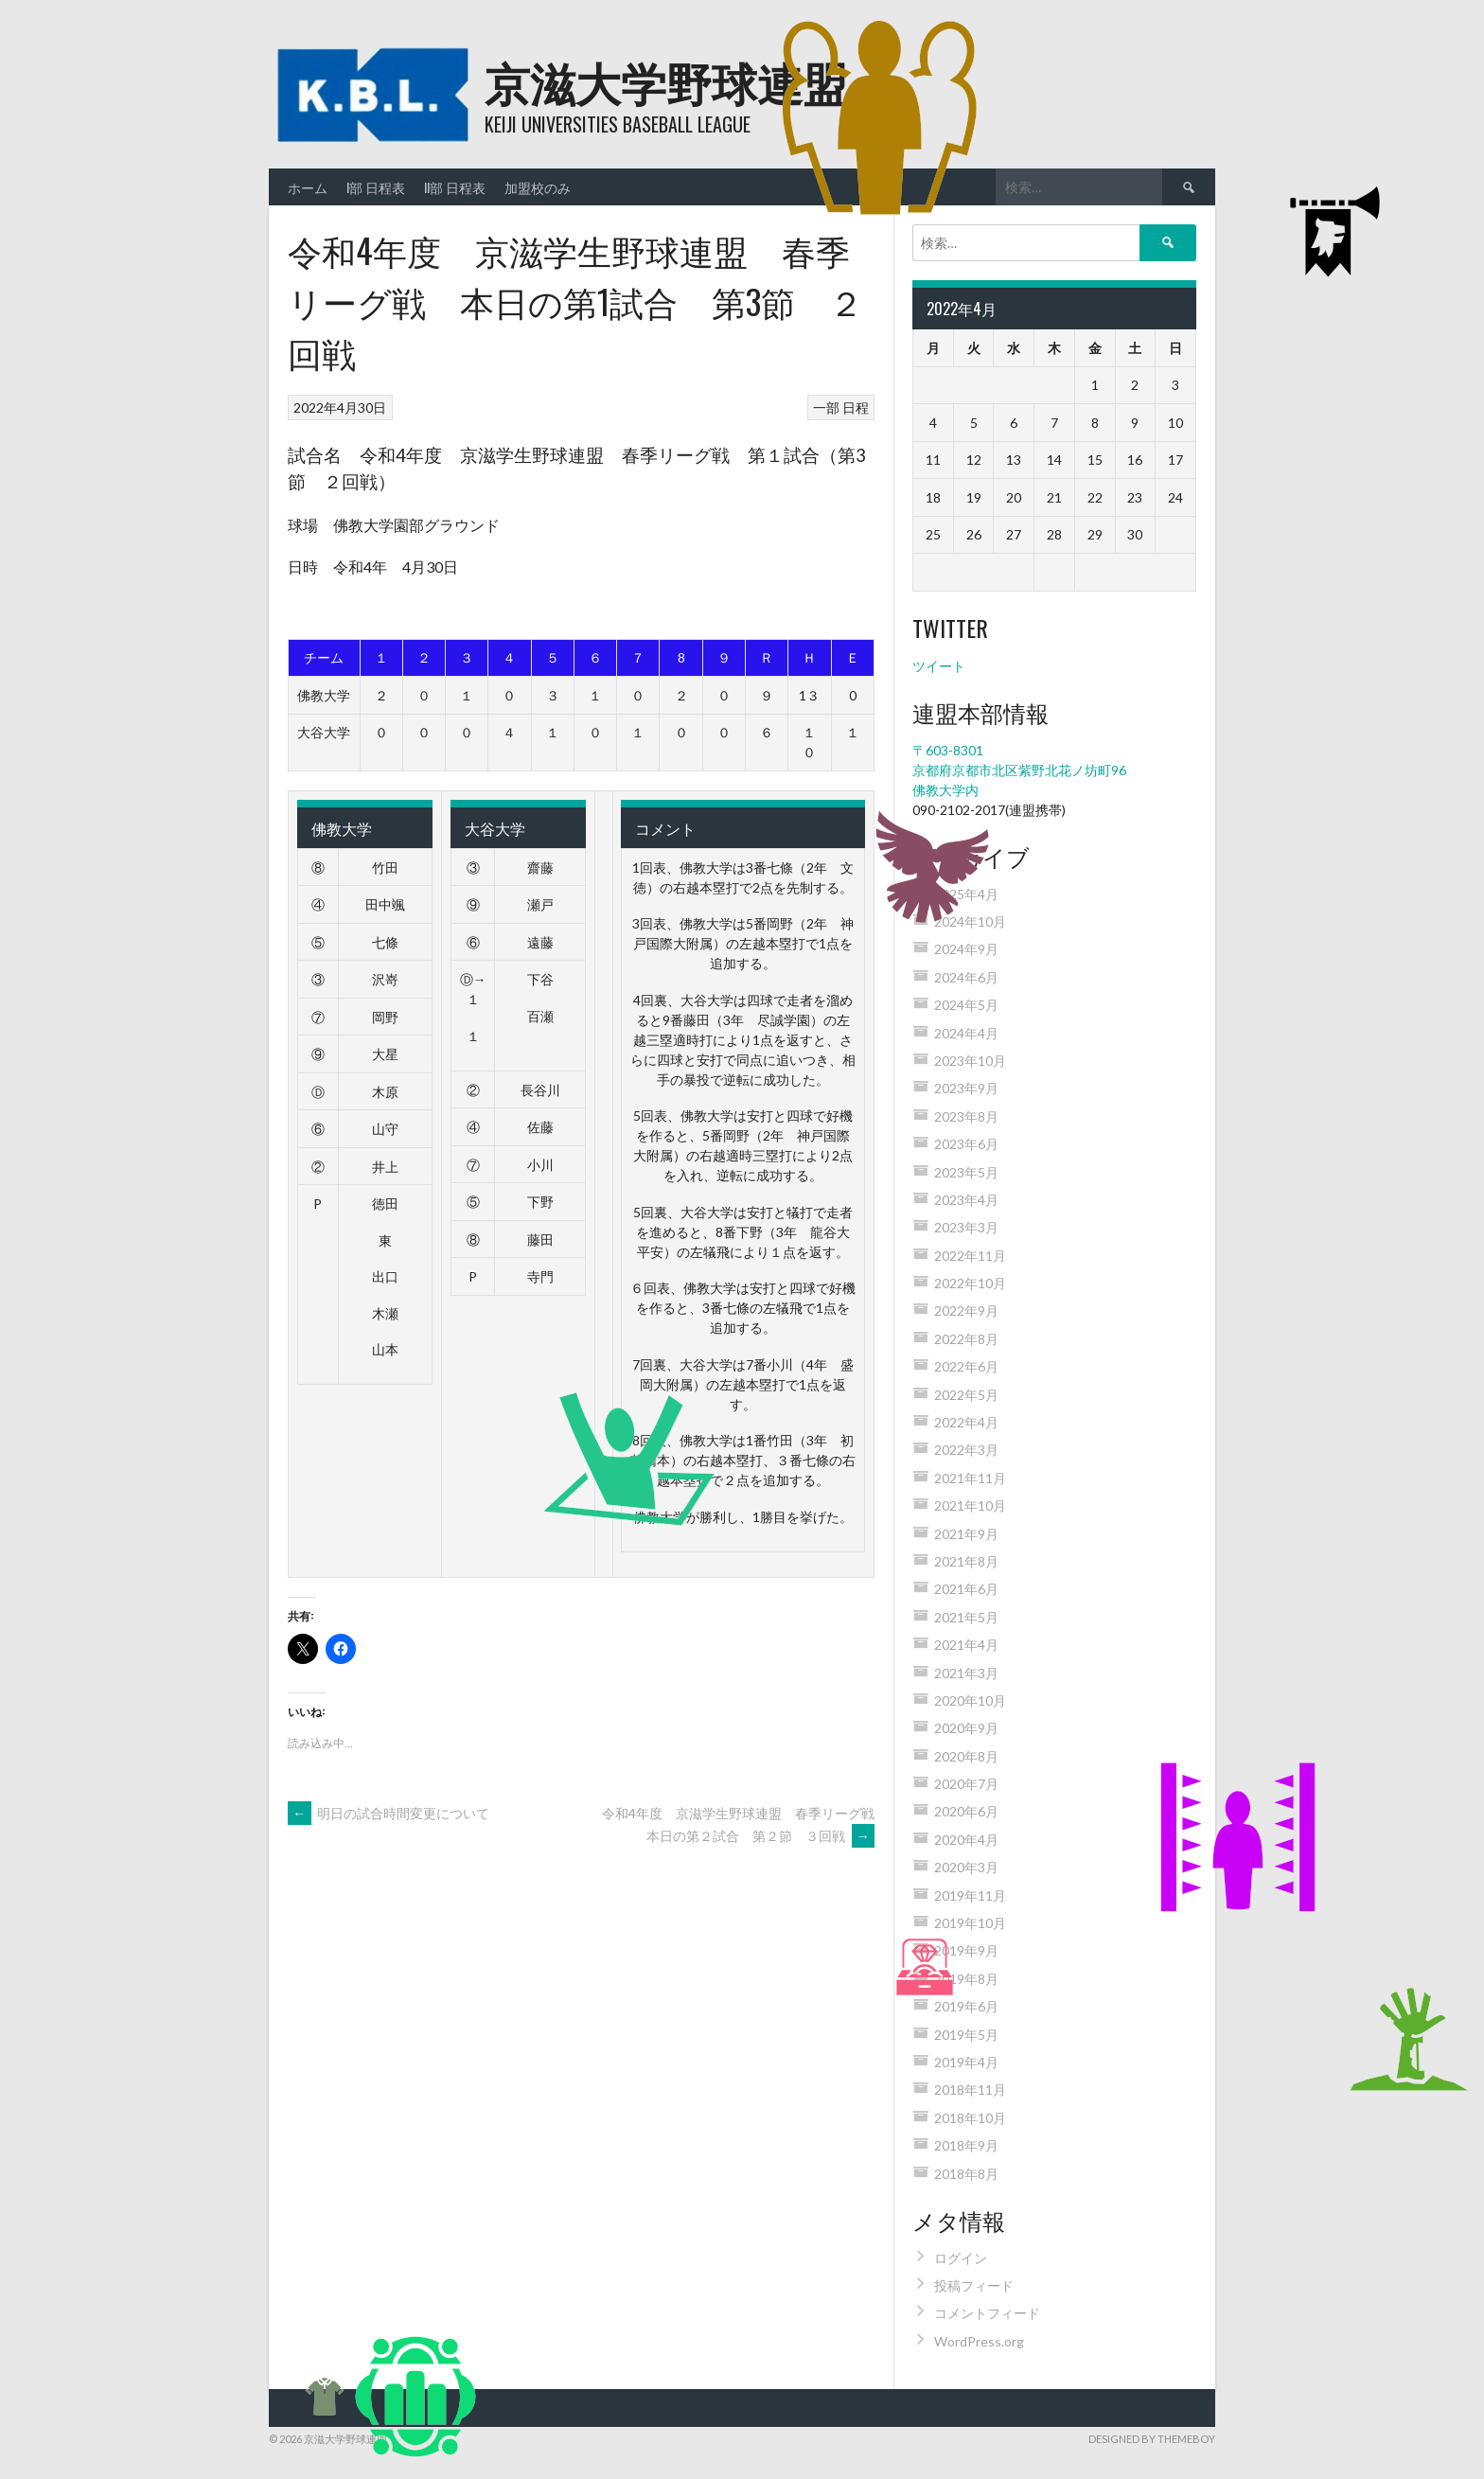 The width and height of the screenshot is (1484, 2479). Describe the element at coordinates (628, 1459) in the screenshot. I see `access a hidden passage or secret area` at that location.